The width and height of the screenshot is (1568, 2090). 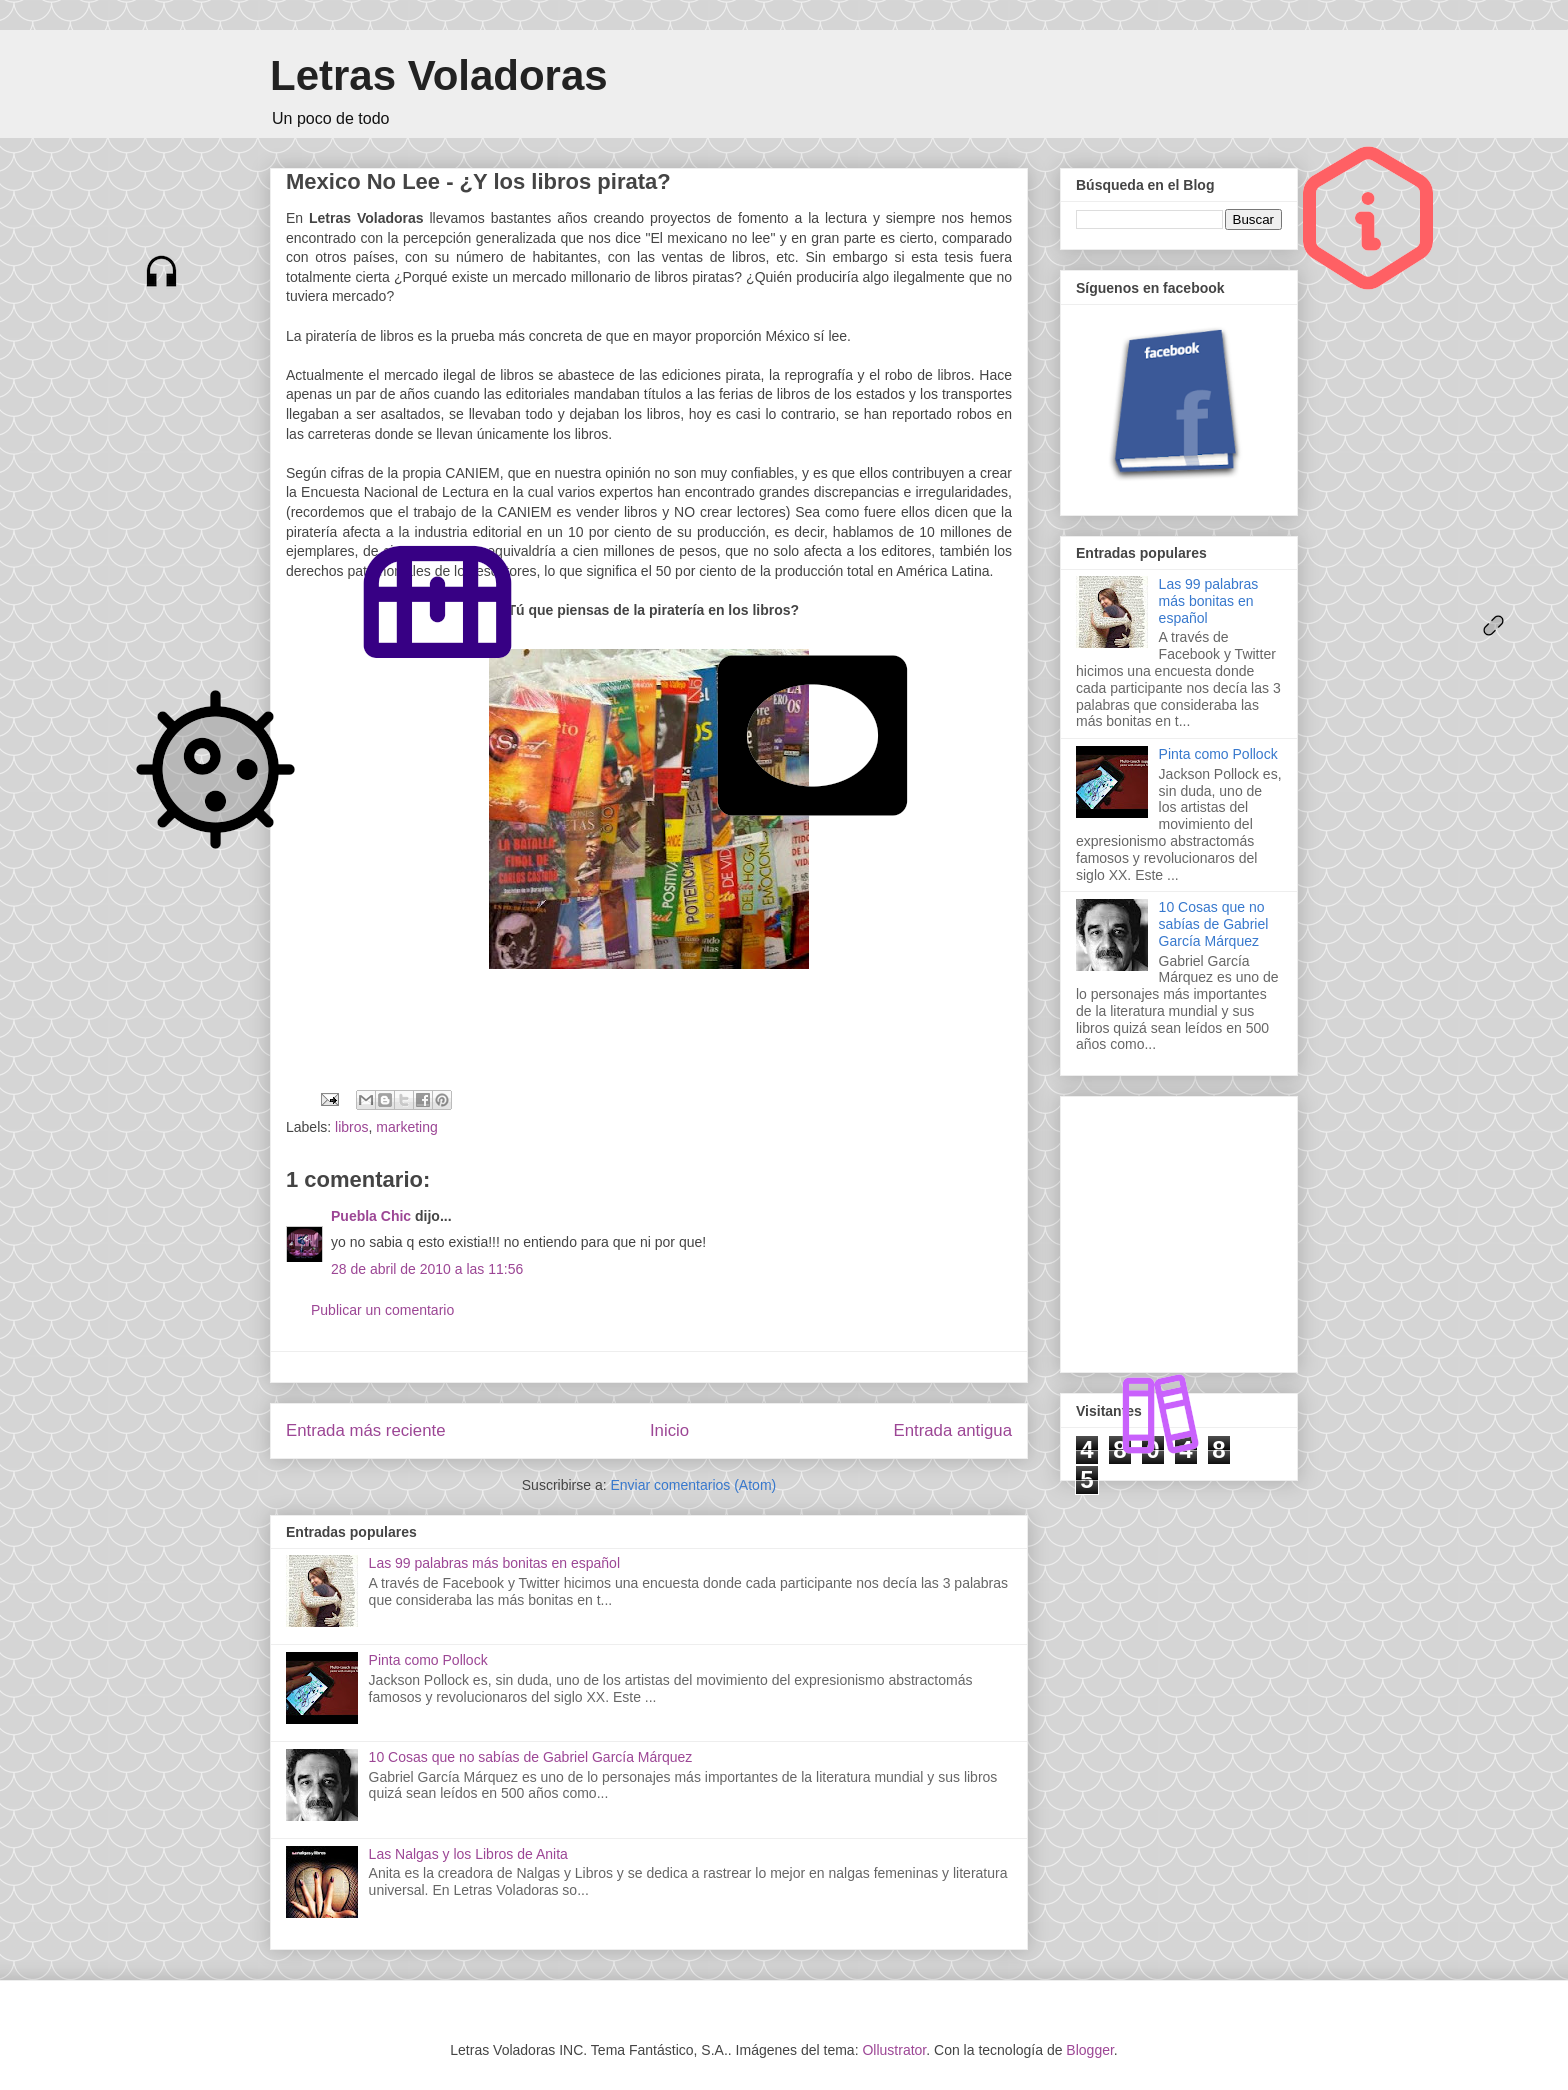 I want to click on indicates a virus or malware threat detected, so click(x=215, y=769).